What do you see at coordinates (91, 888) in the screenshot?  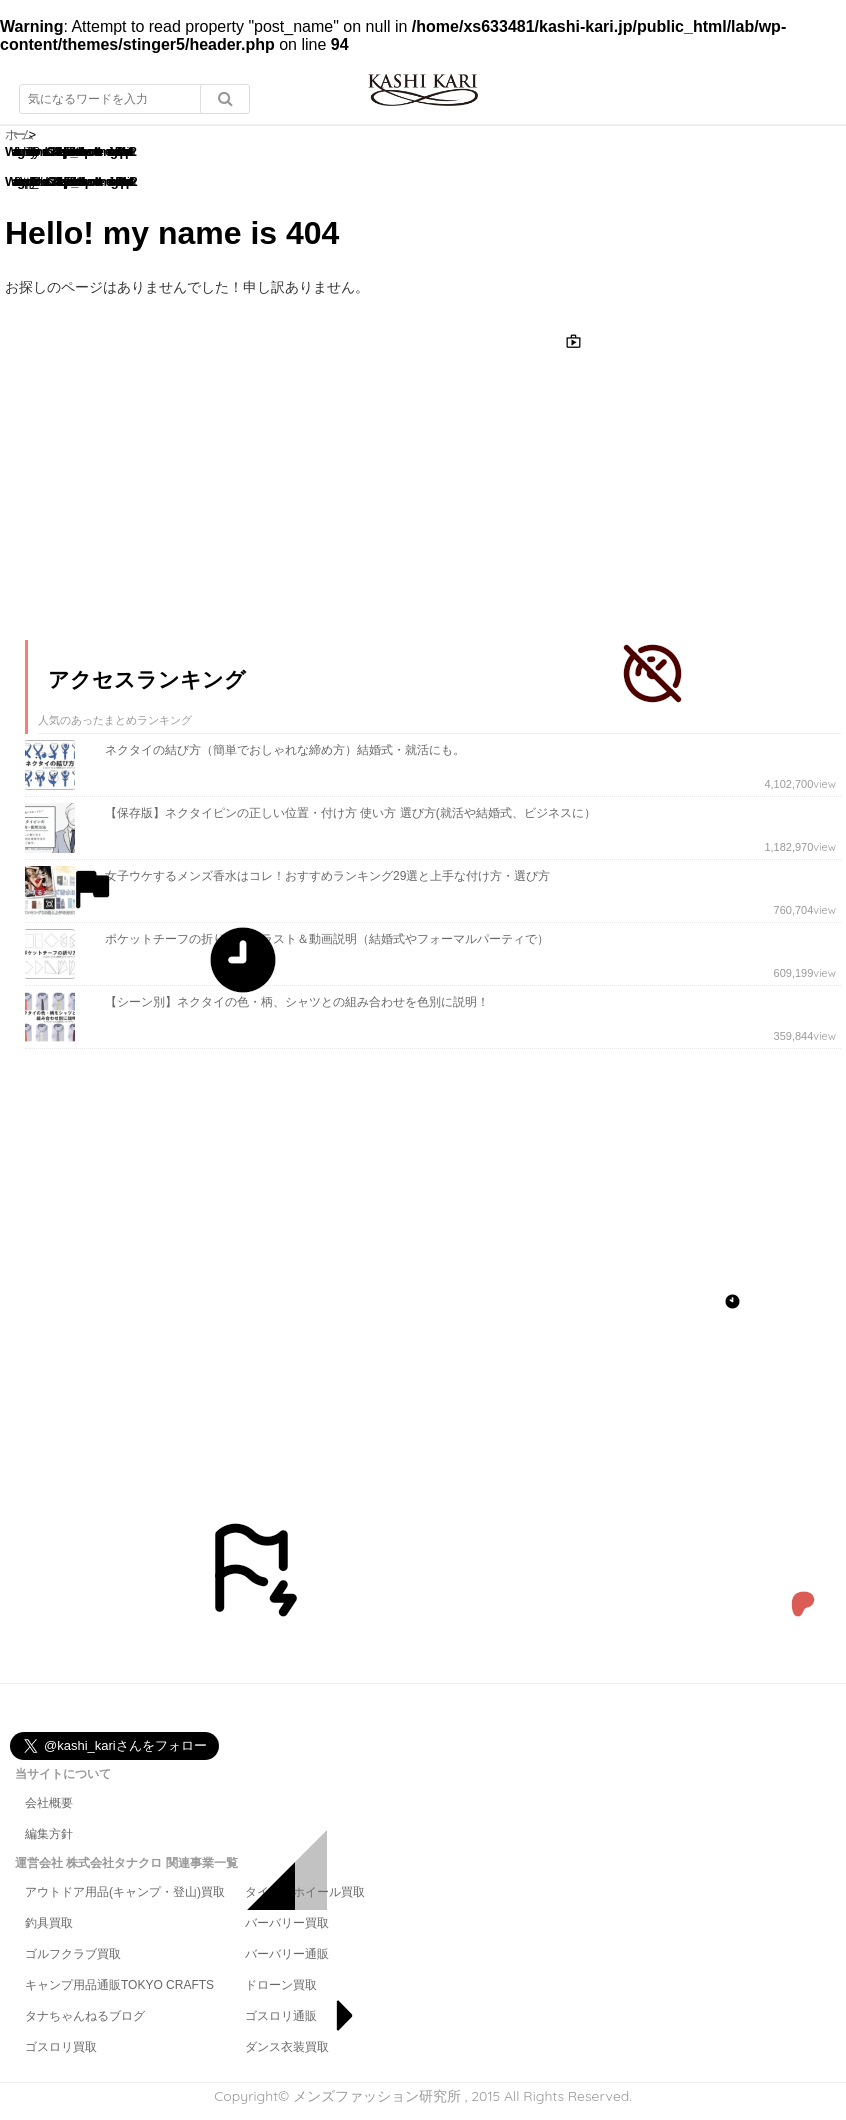 I see `flag or bookmark this item` at bounding box center [91, 888].